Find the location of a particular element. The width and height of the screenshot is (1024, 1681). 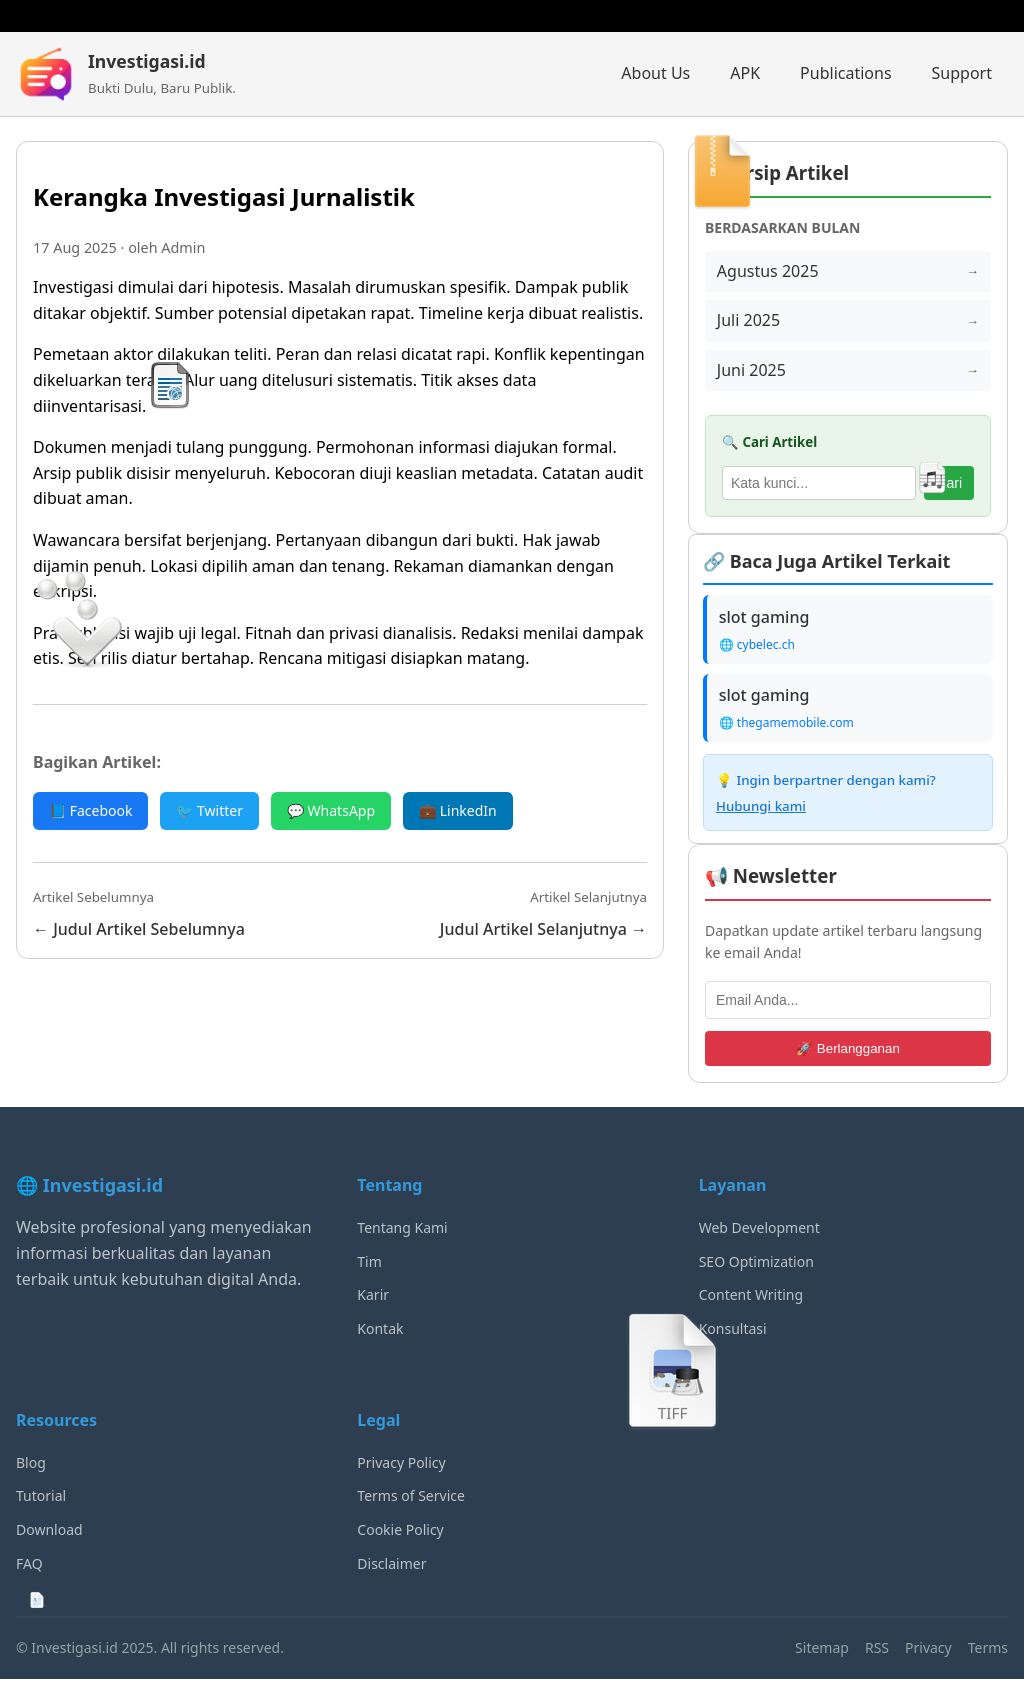

a tiff image file is located at coordinates (672, 1372).